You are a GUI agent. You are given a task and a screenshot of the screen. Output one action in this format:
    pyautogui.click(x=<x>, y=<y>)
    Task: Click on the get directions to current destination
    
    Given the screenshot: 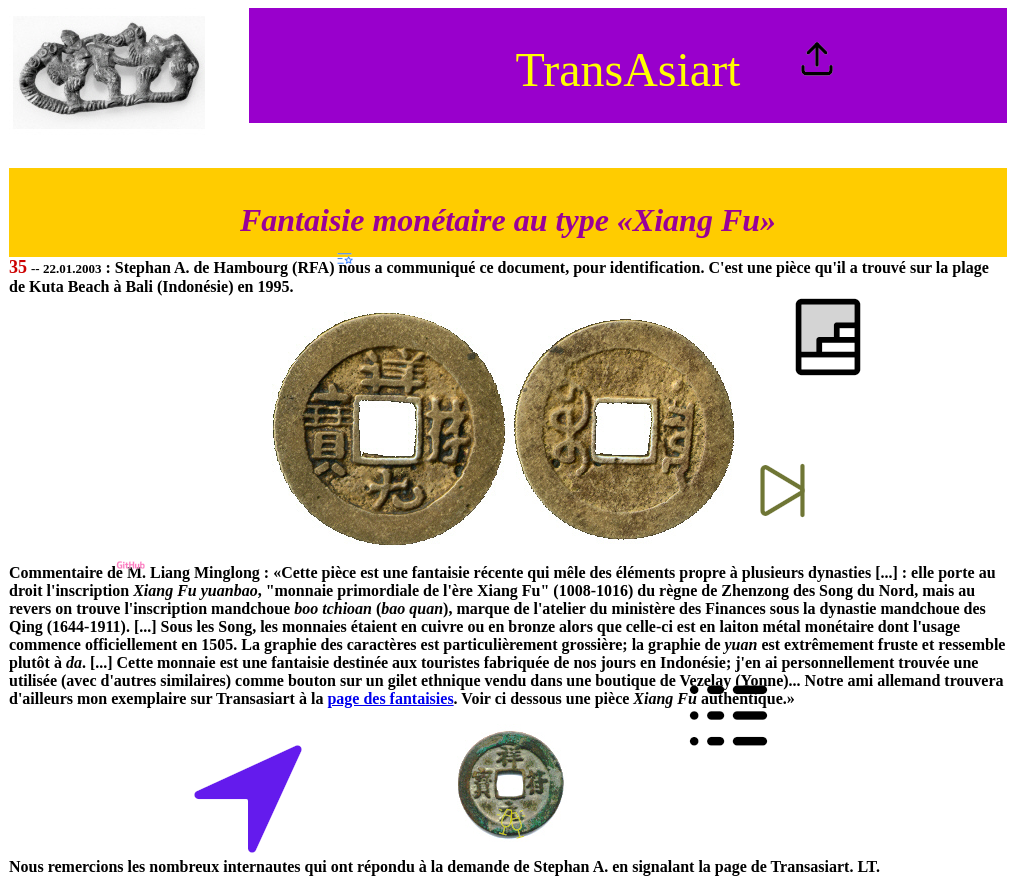 What is the action you would take?
    pyautogui.click(x=248, y=799)
    